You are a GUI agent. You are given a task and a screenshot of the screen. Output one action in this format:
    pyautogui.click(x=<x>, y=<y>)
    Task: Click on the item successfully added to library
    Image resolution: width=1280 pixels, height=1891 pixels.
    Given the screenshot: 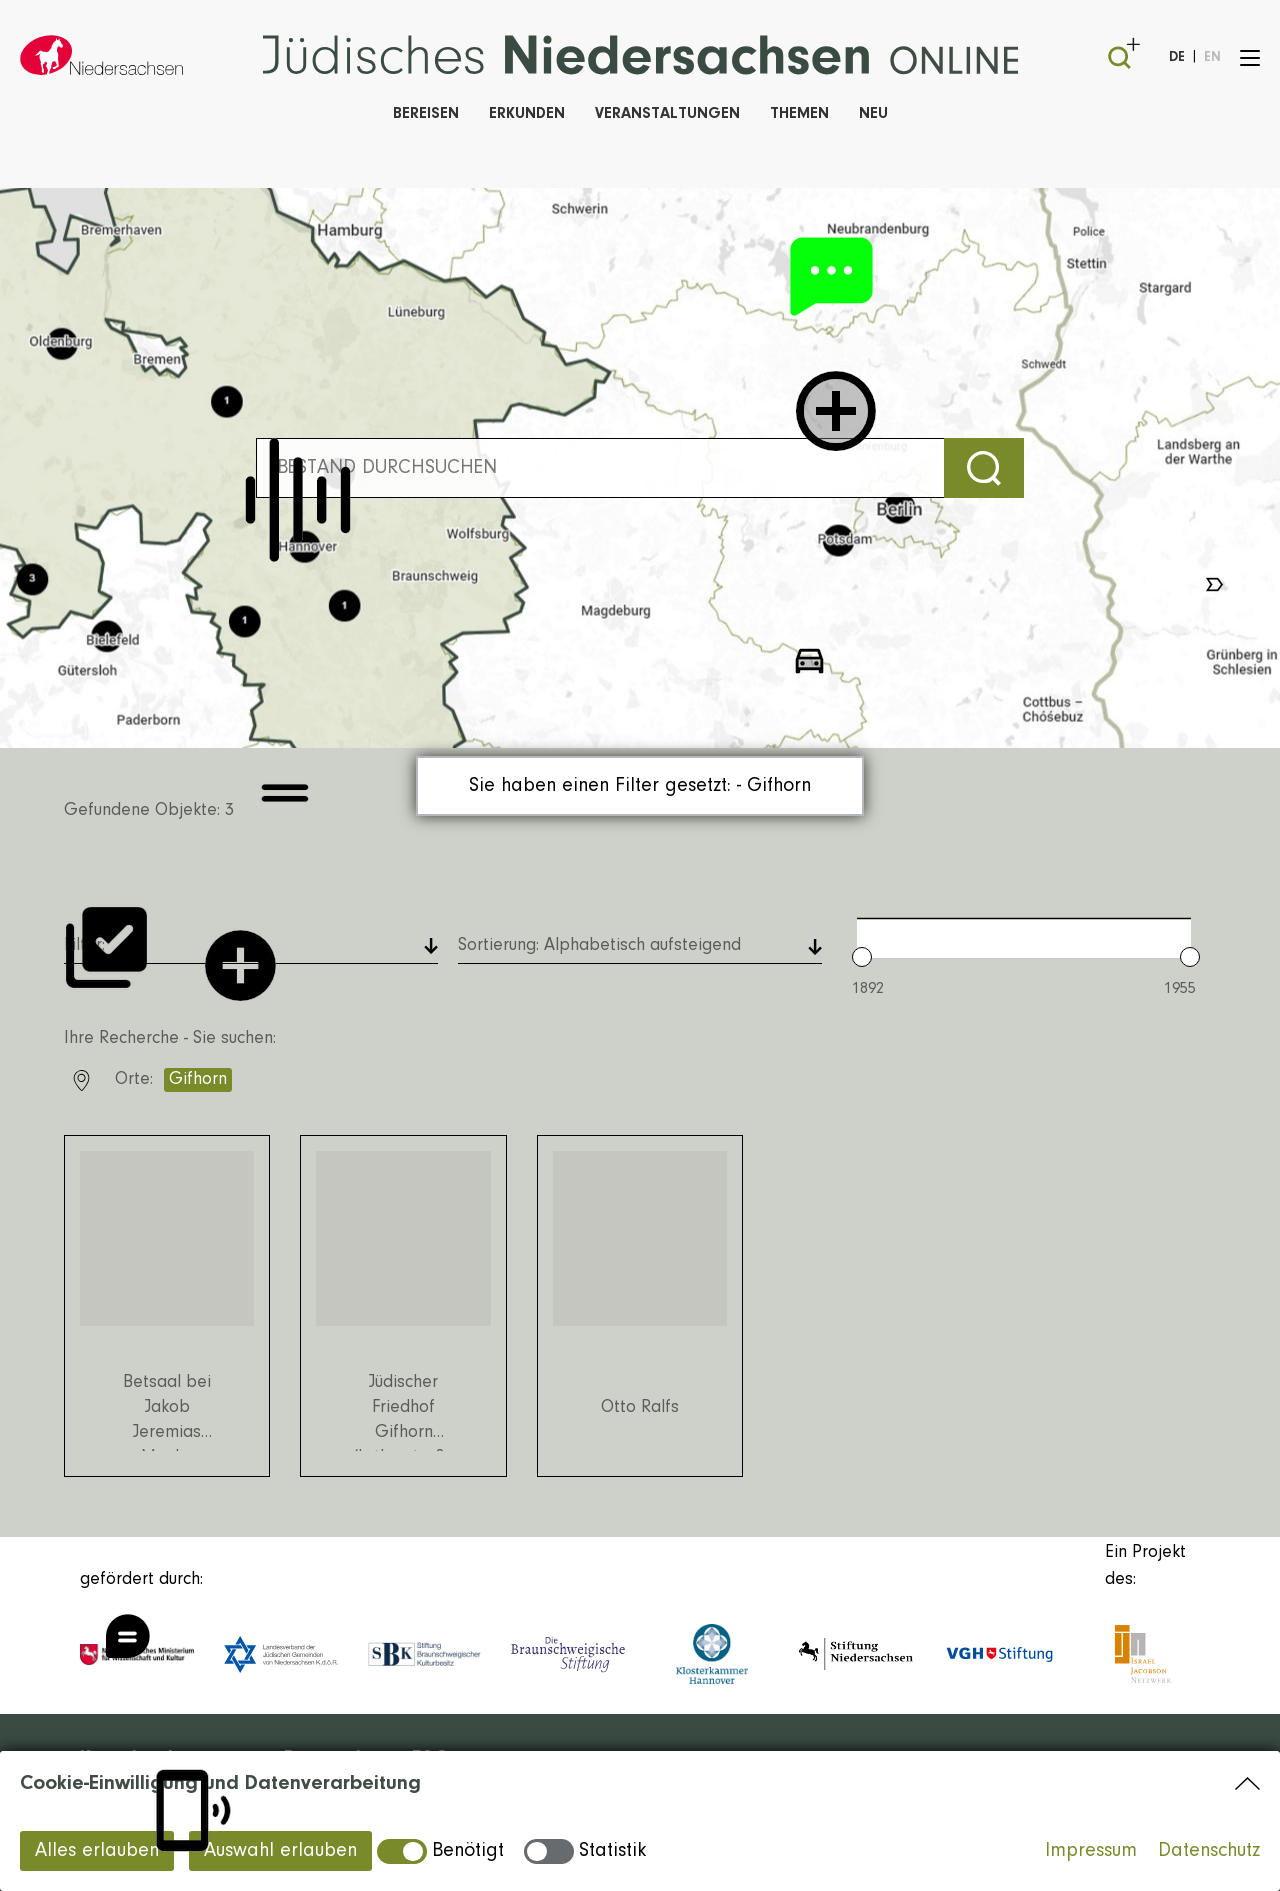 What is the action you would take?
    pyautogui.click(x=106, y=947)
    